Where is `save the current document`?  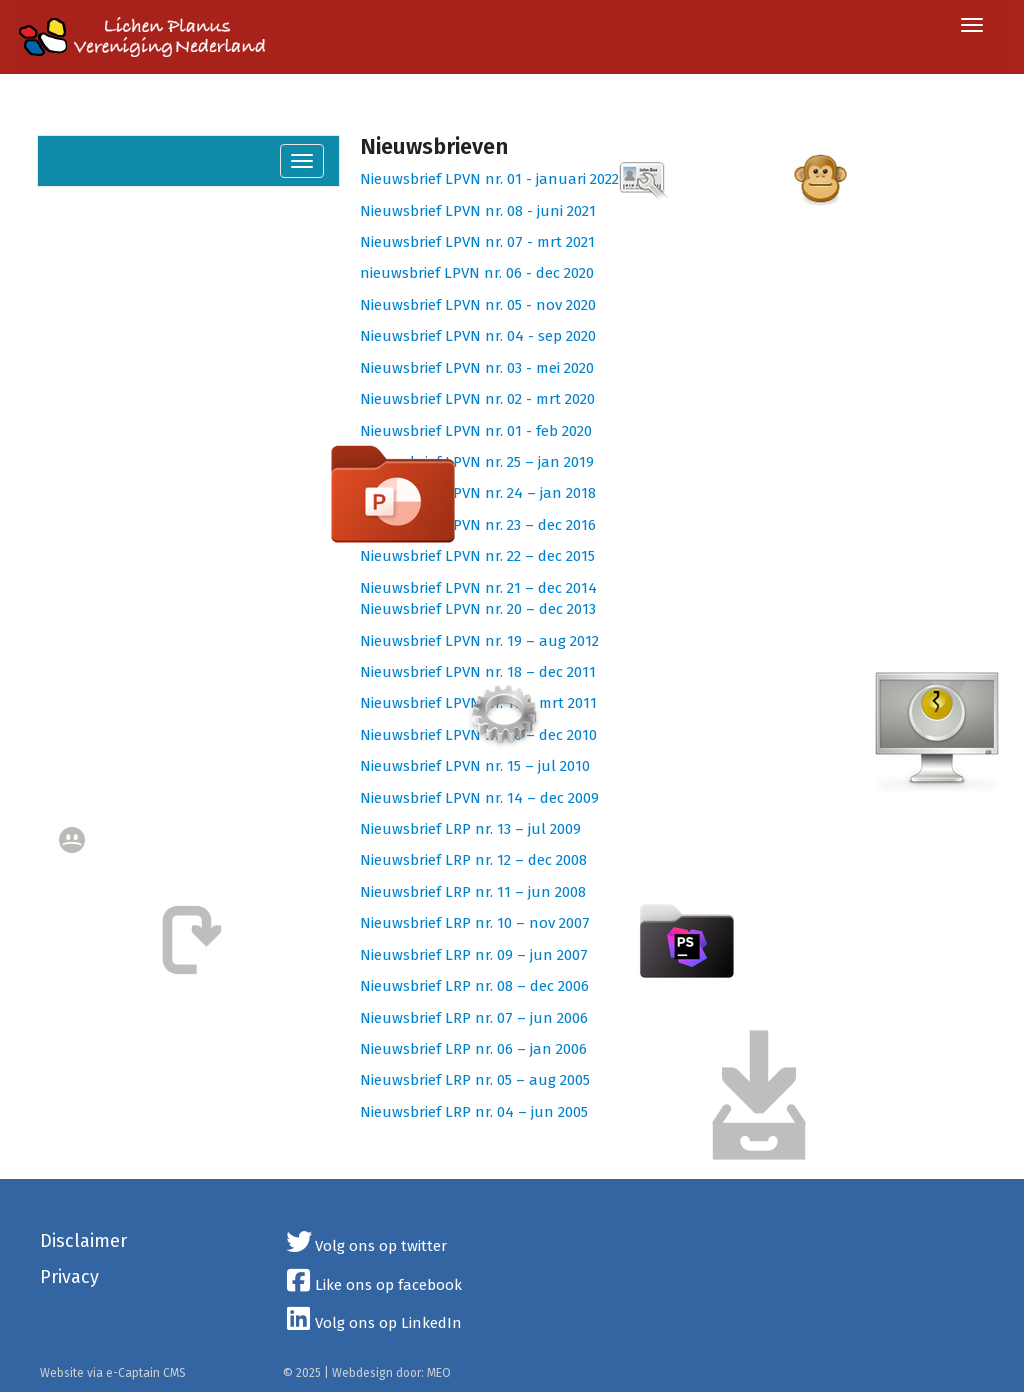 save the current document is located at coordinates (759, 1095).